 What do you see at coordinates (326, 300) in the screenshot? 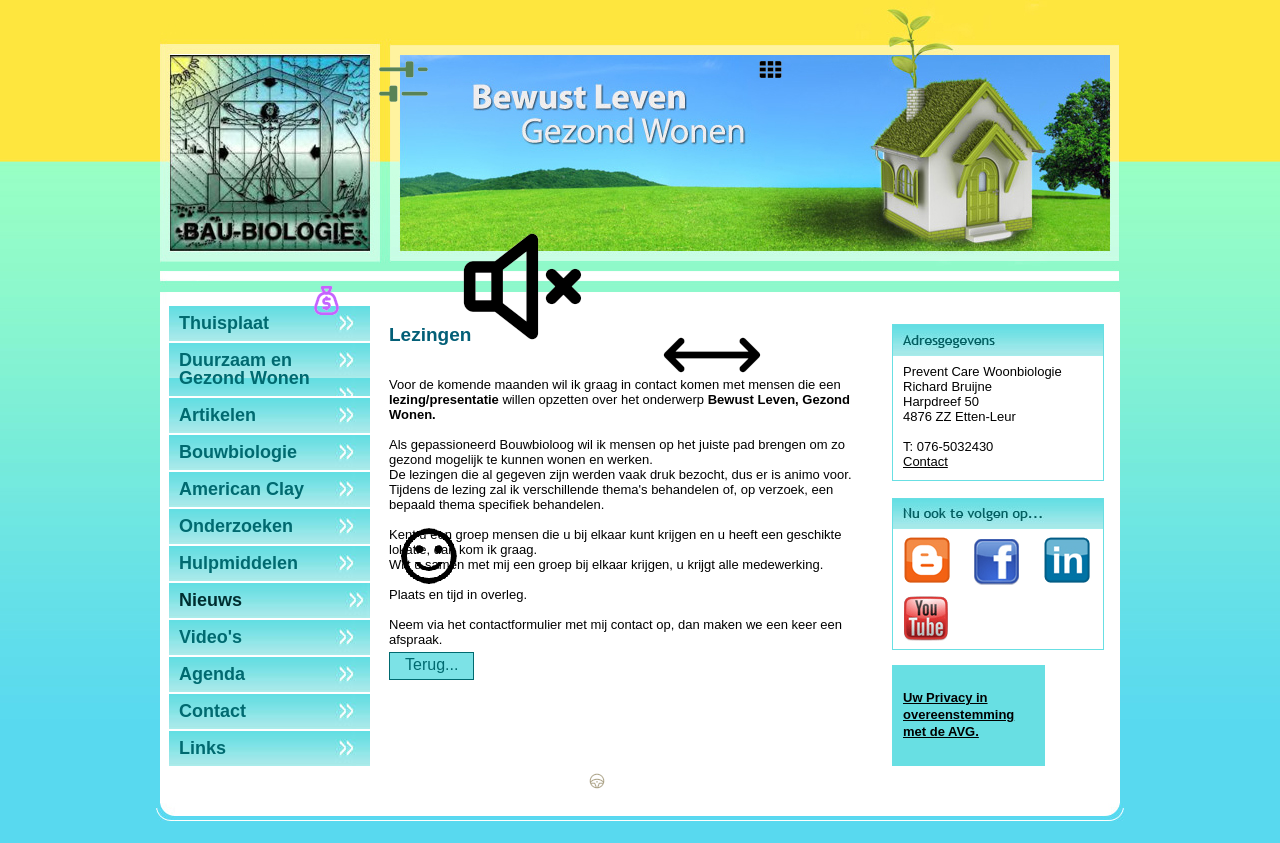
I see `view tax information or documents` at bounding box center [326, 300].